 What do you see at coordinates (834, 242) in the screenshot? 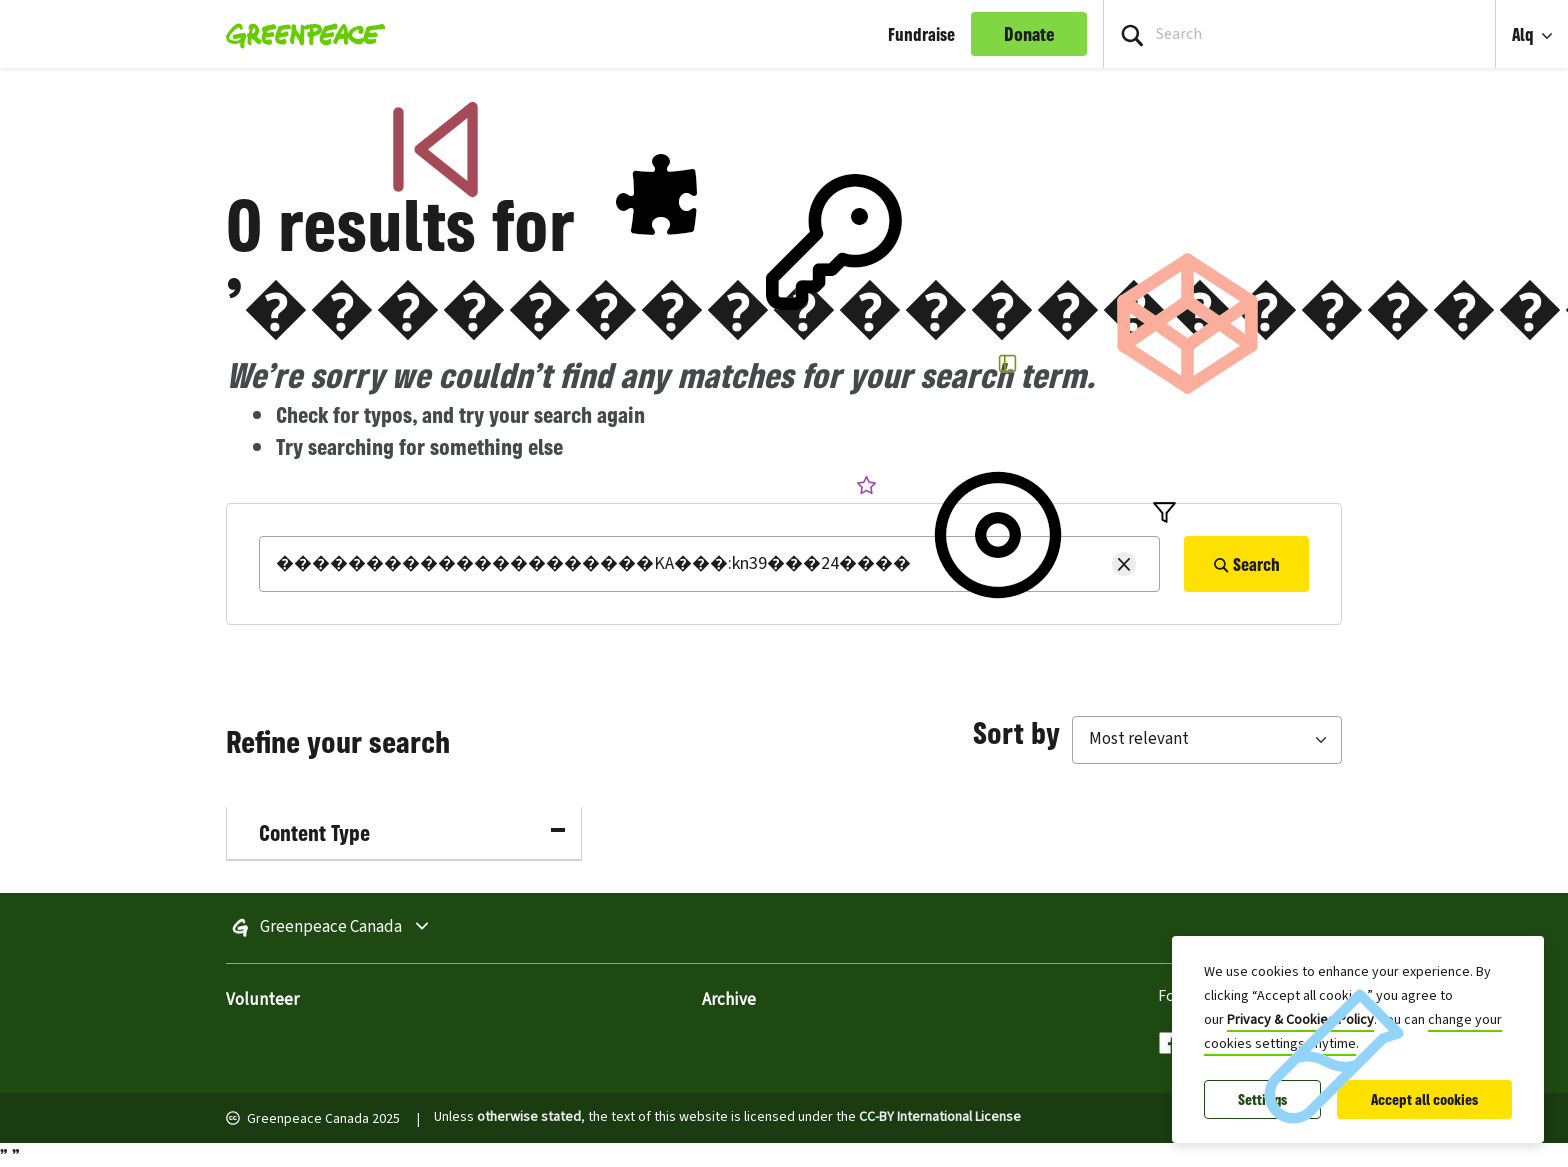
I see `access security or authentication settings` at bounding box center [834, 242].